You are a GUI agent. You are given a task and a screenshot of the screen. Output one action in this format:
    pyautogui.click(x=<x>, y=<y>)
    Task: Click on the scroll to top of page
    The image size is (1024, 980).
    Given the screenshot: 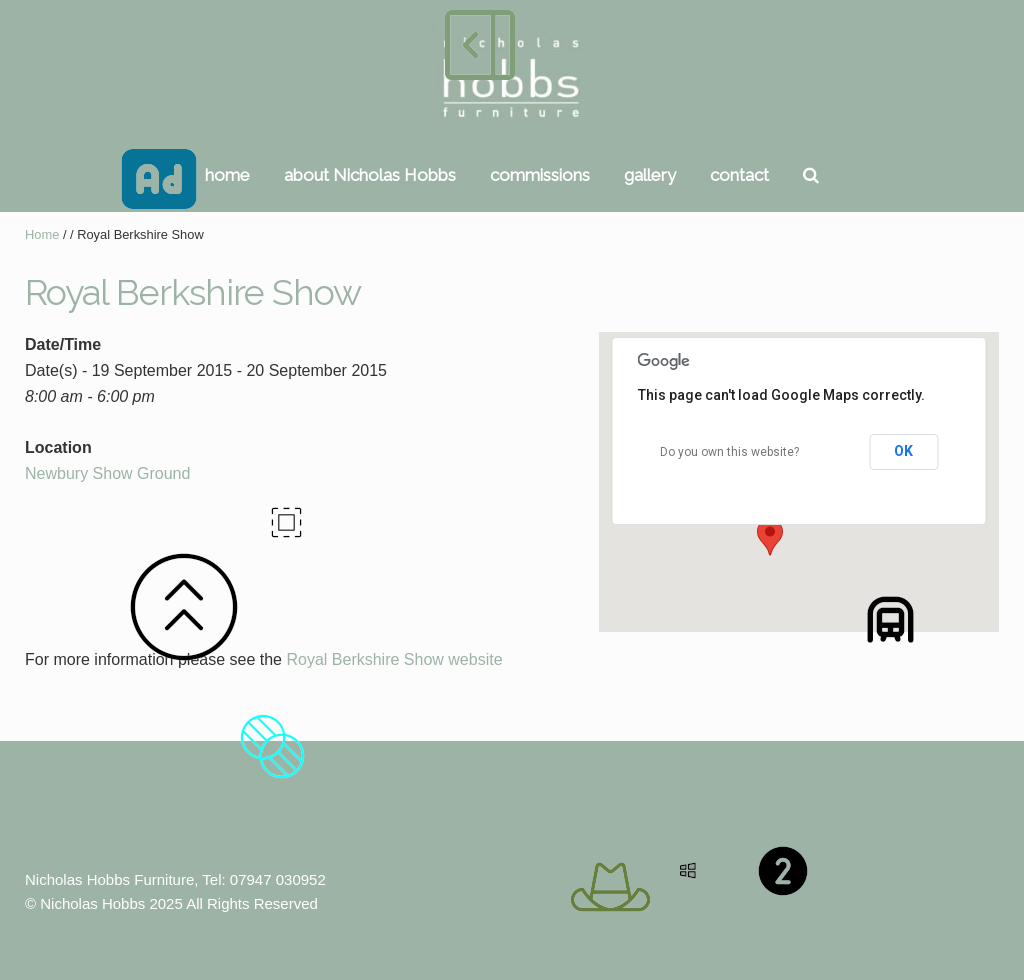 What is the action you would take?
    pyautogui.click(x=184, y=607)
    